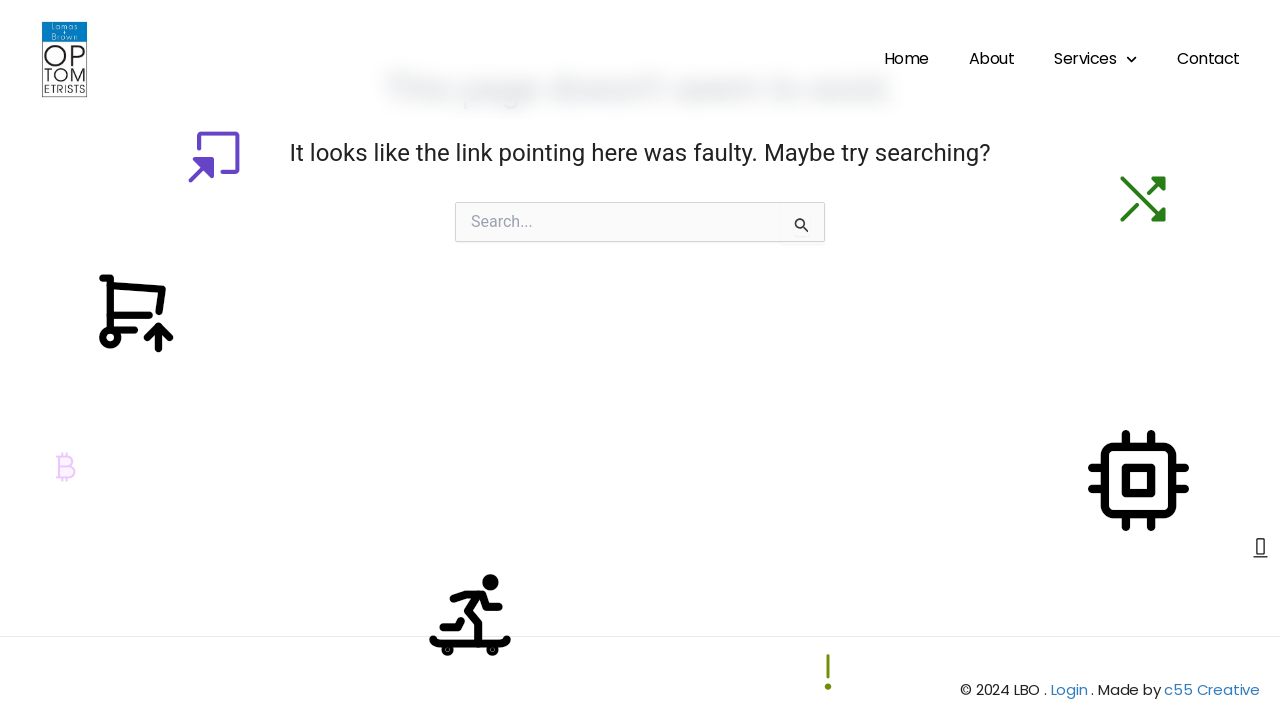 The height and width of the screenshot is (720, 1280). Describe the element at coordinates (132, 311) in the screenshot. I see `upload items to your cart` at that location.